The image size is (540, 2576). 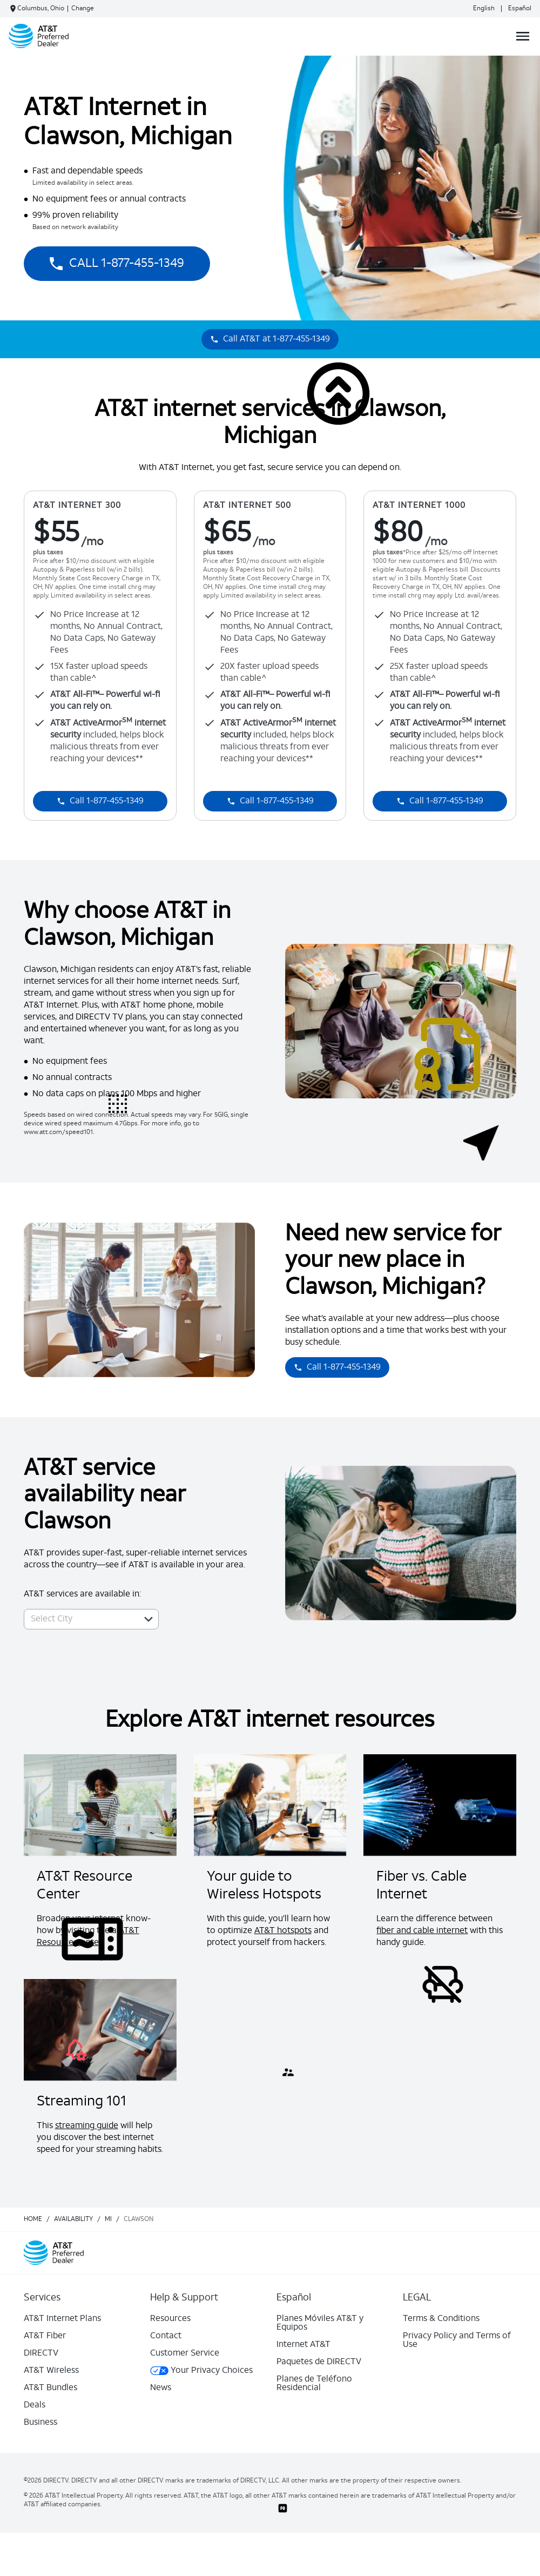 What do you see at coordinates (118, 1104) in the screenshot?
I see `remove all borders from a cell or table` at bounding box center [118, 1104].